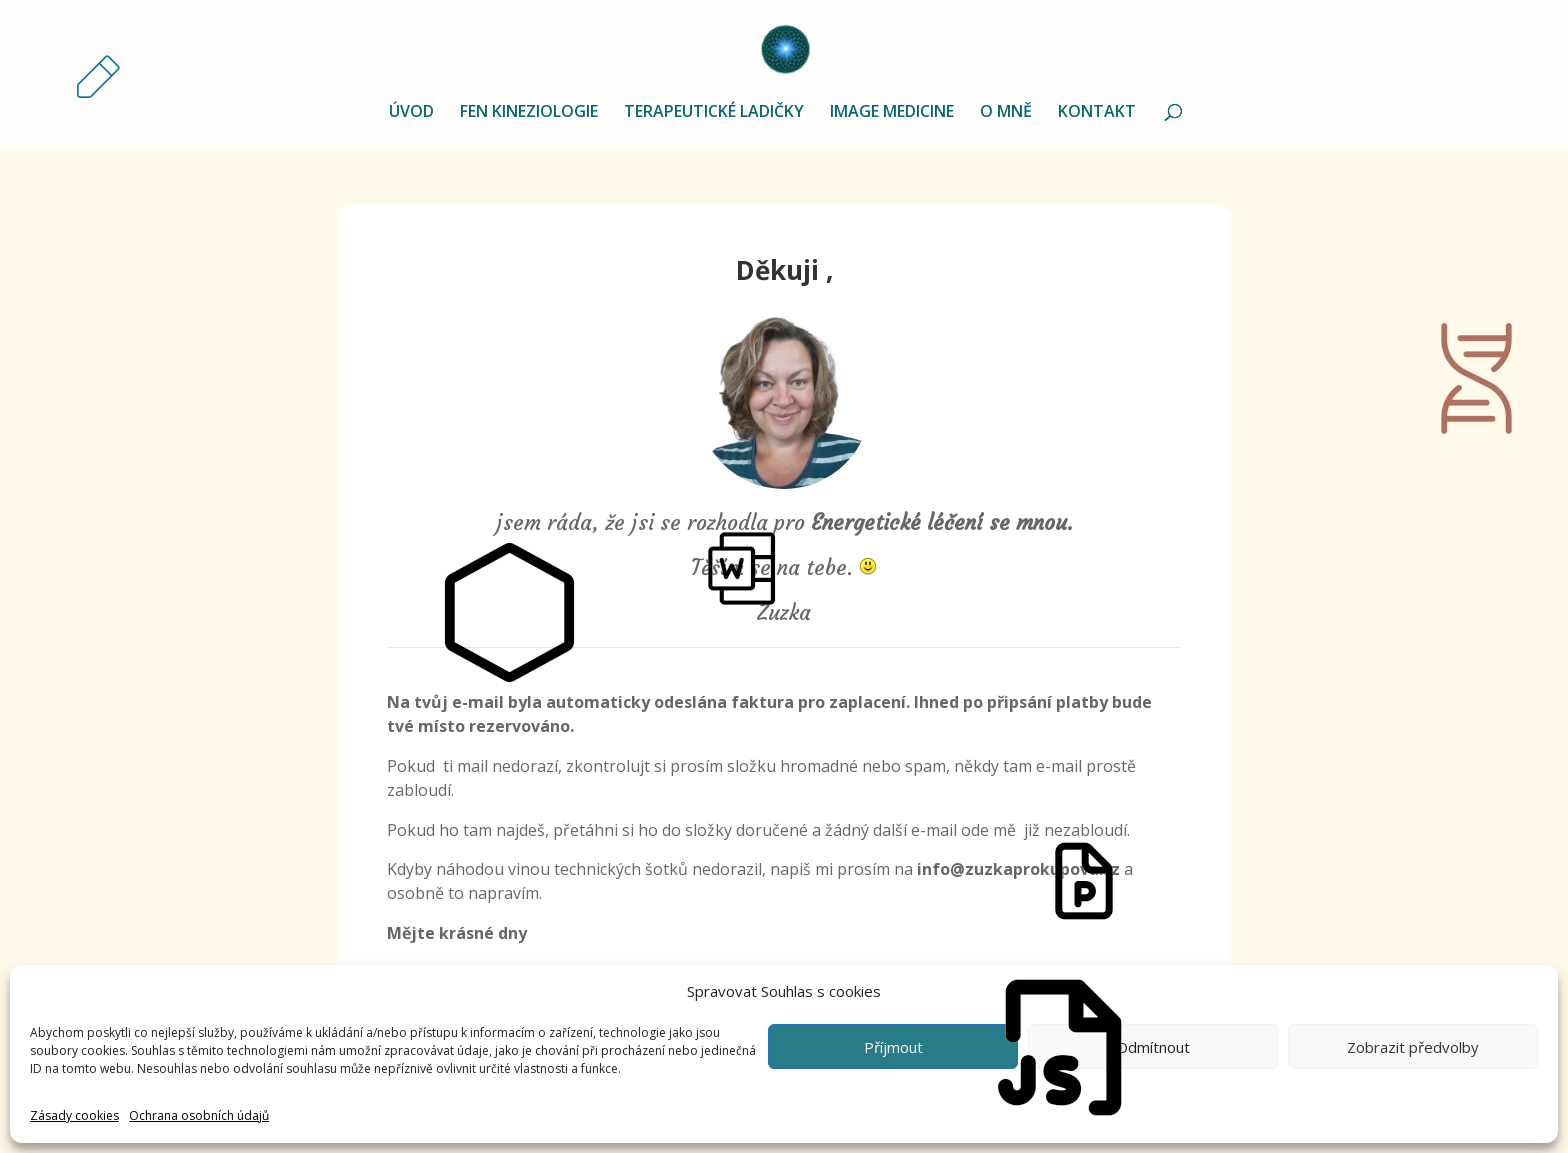 The width and height of the screenshot is (1568, 1153). What do you see at coordinates (1476, 378) in the screenshot?
I see `access genetics or DNA-related features` at bounding box center [1476, 378].